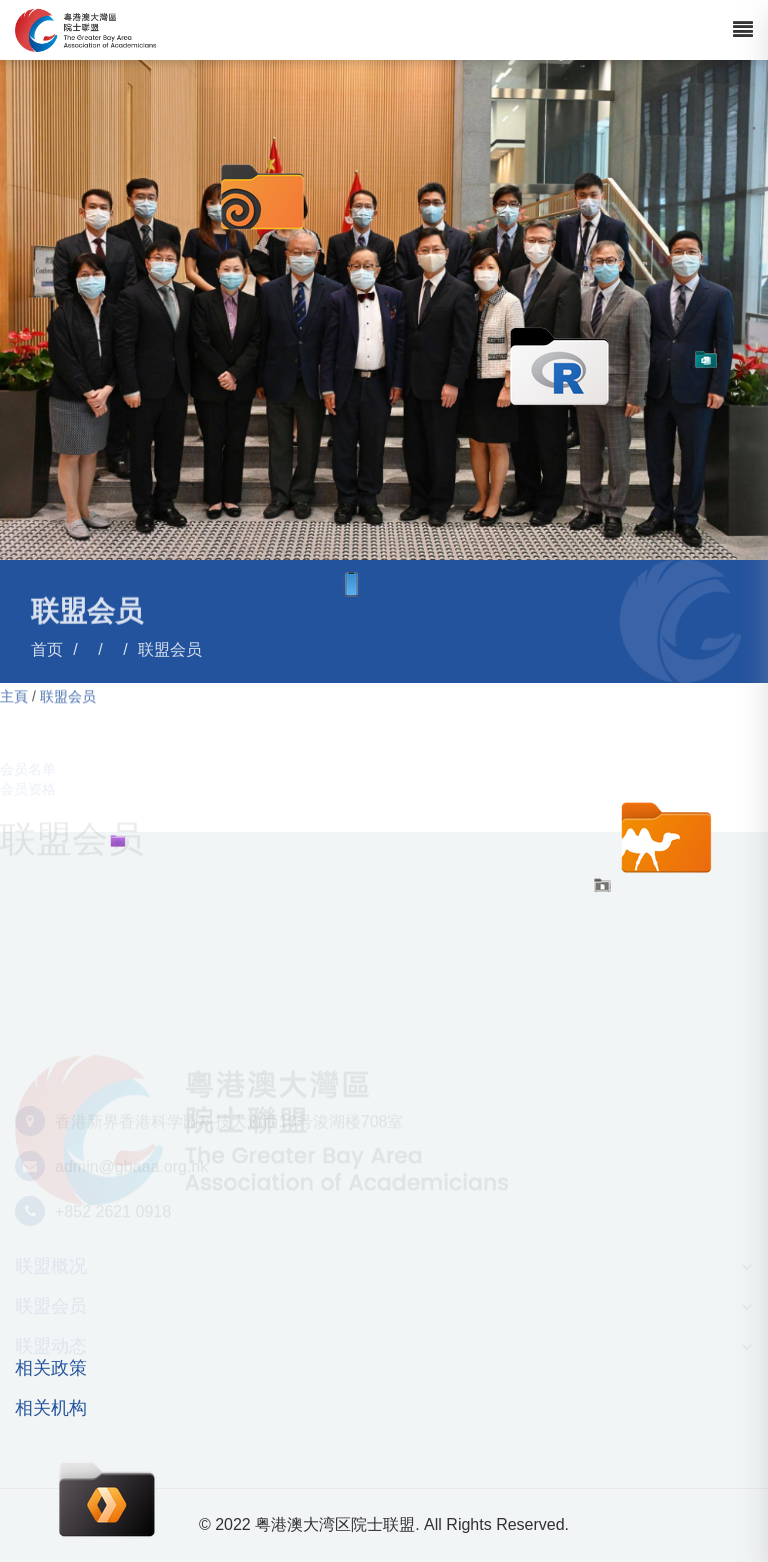 The image size is (768, 1562). Describe the element at coordinates (559, 369) in the screenshot. I see `open folder containing R project files` at that location.